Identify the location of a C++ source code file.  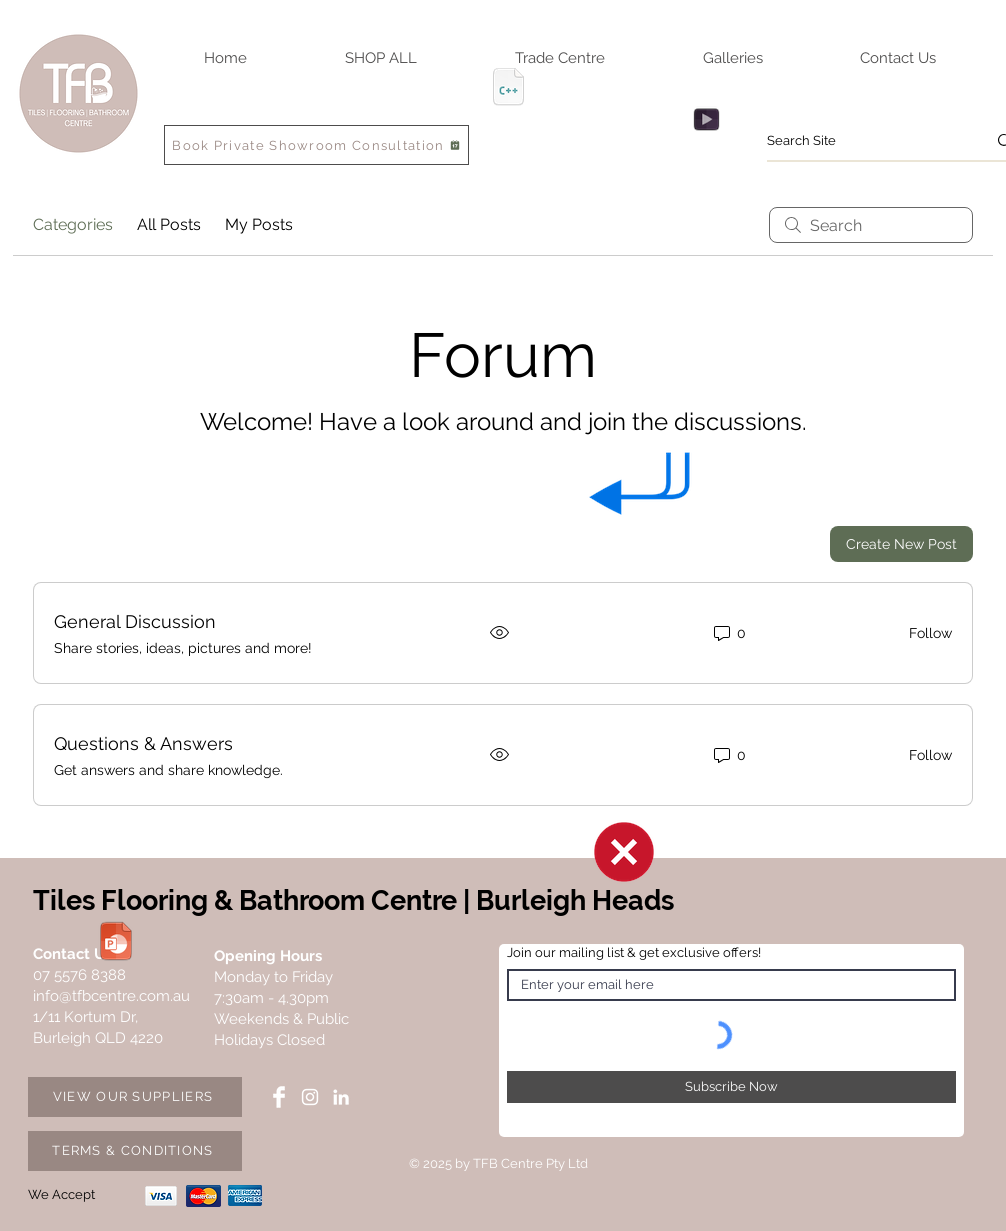
(508, 86).